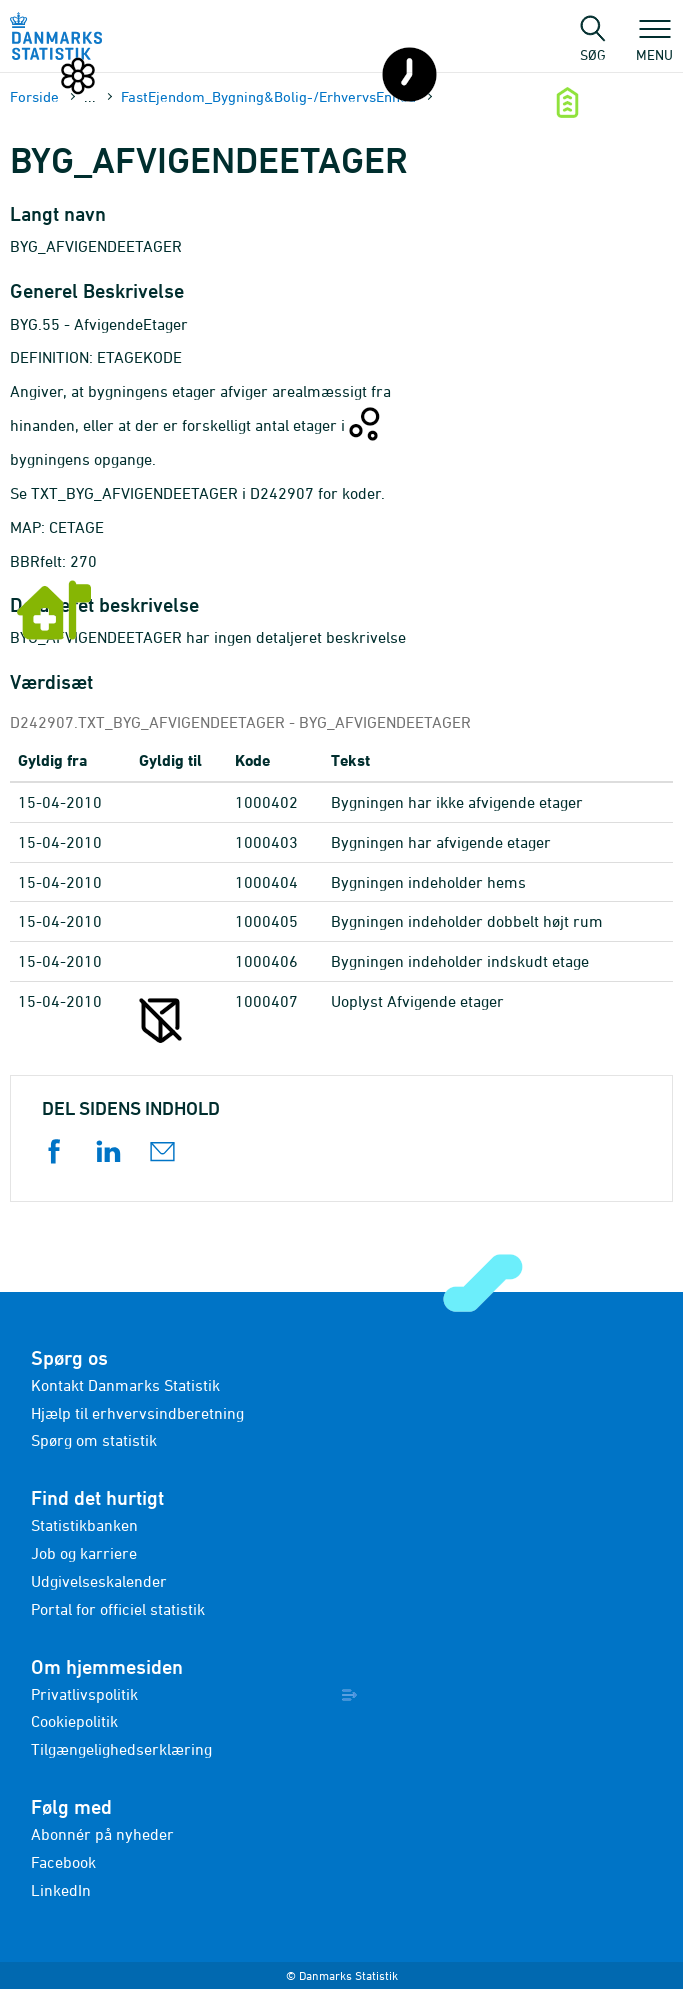  I want to click on disable text wrapping in editor, so click(349, 1695).